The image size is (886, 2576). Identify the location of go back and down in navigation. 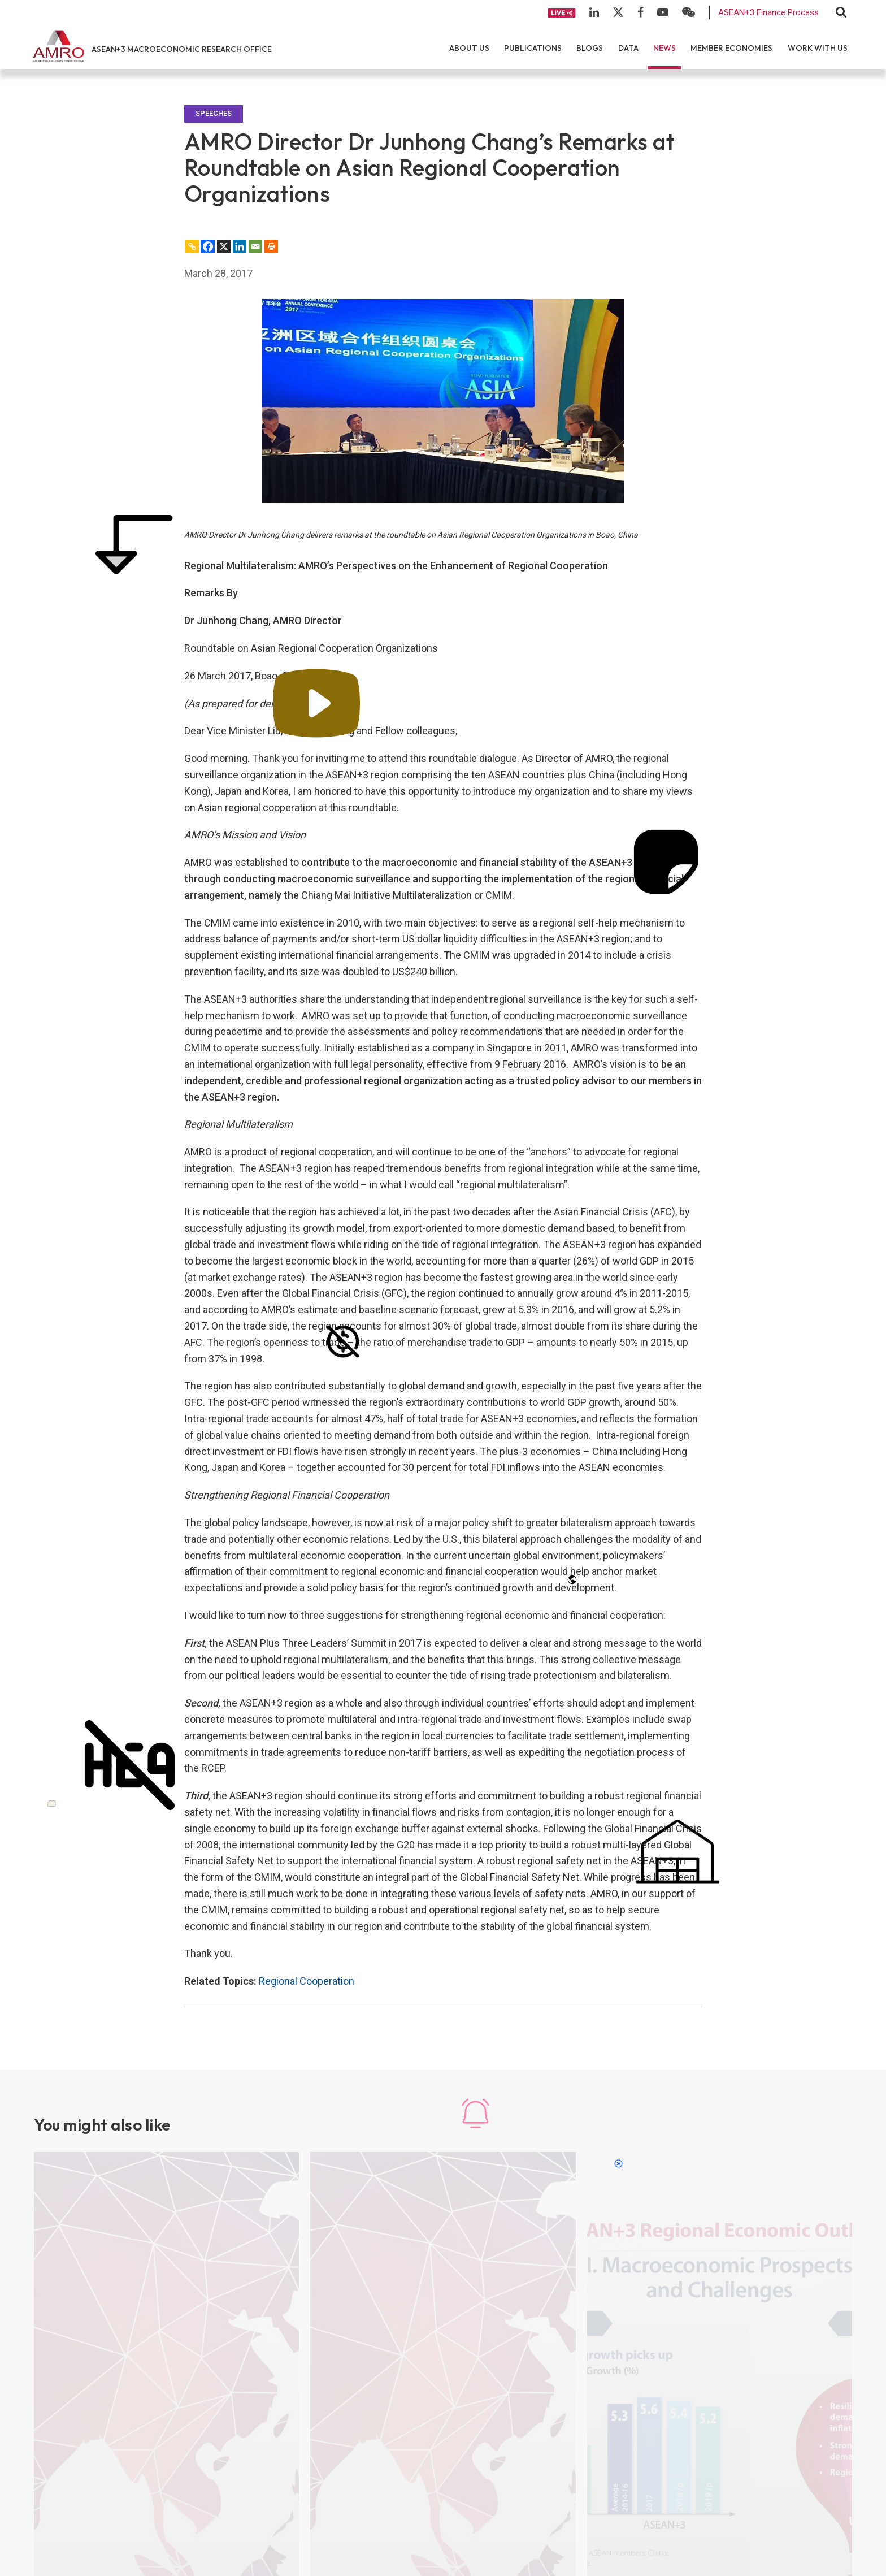
(131, 539).